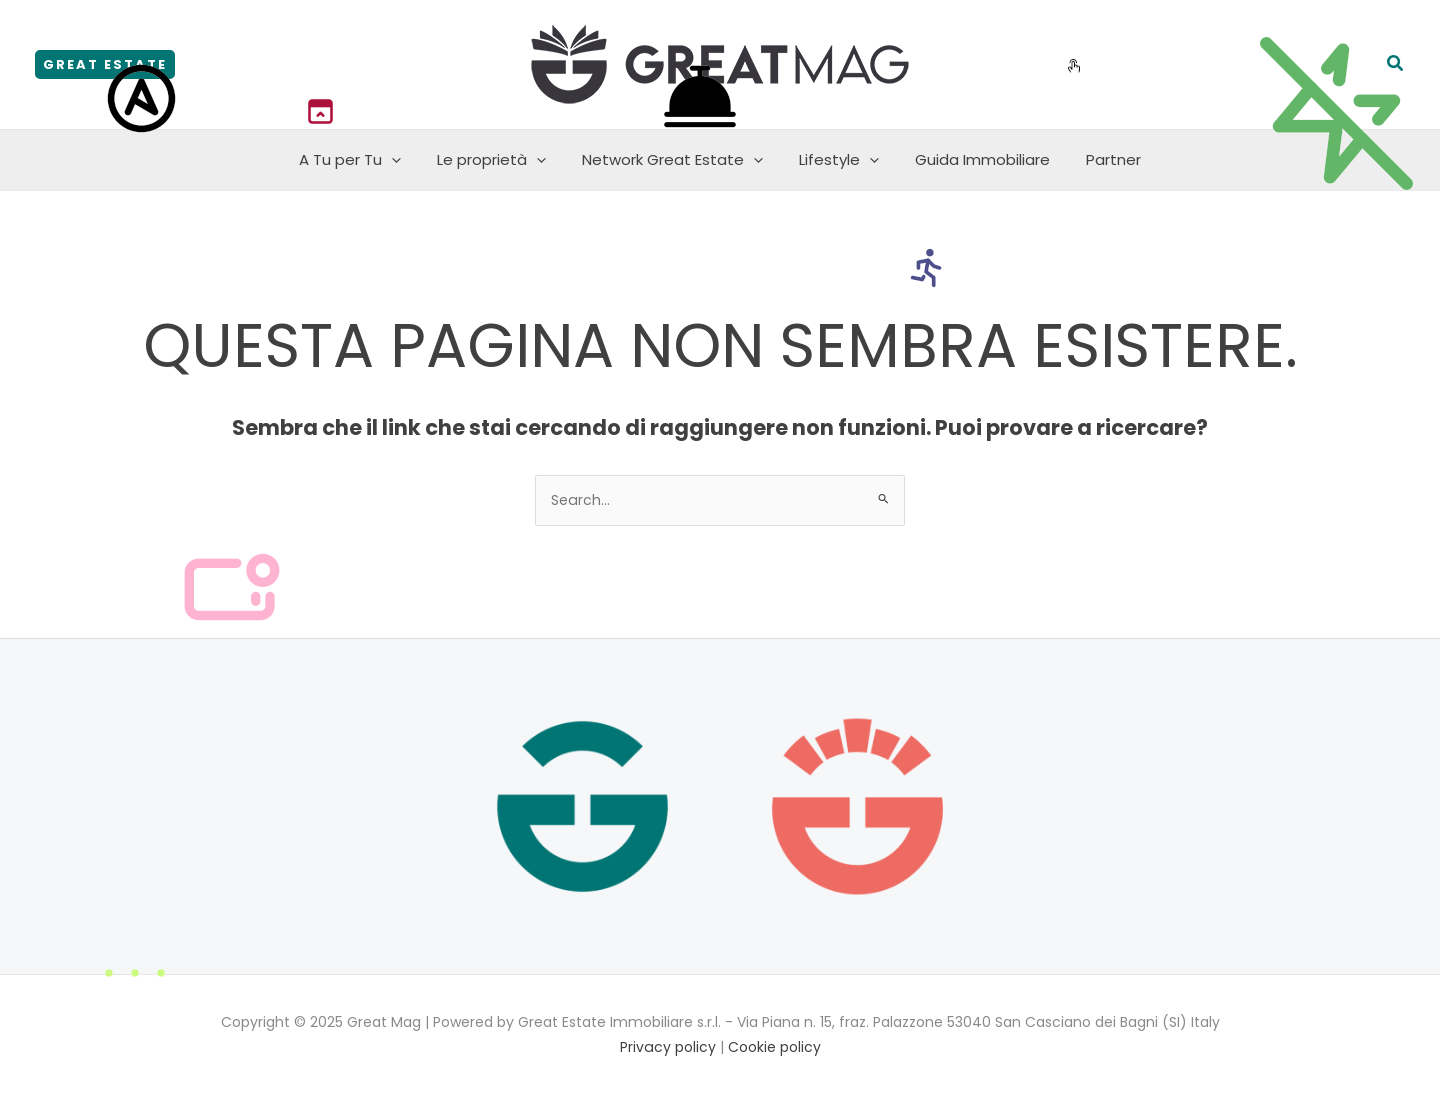 Image resolution: width=1440 pixels, height=1095 pixels. Describe the element at coordinates (1336, 113) in the screenshot. I see `disable flash or lightning mode` at that location.